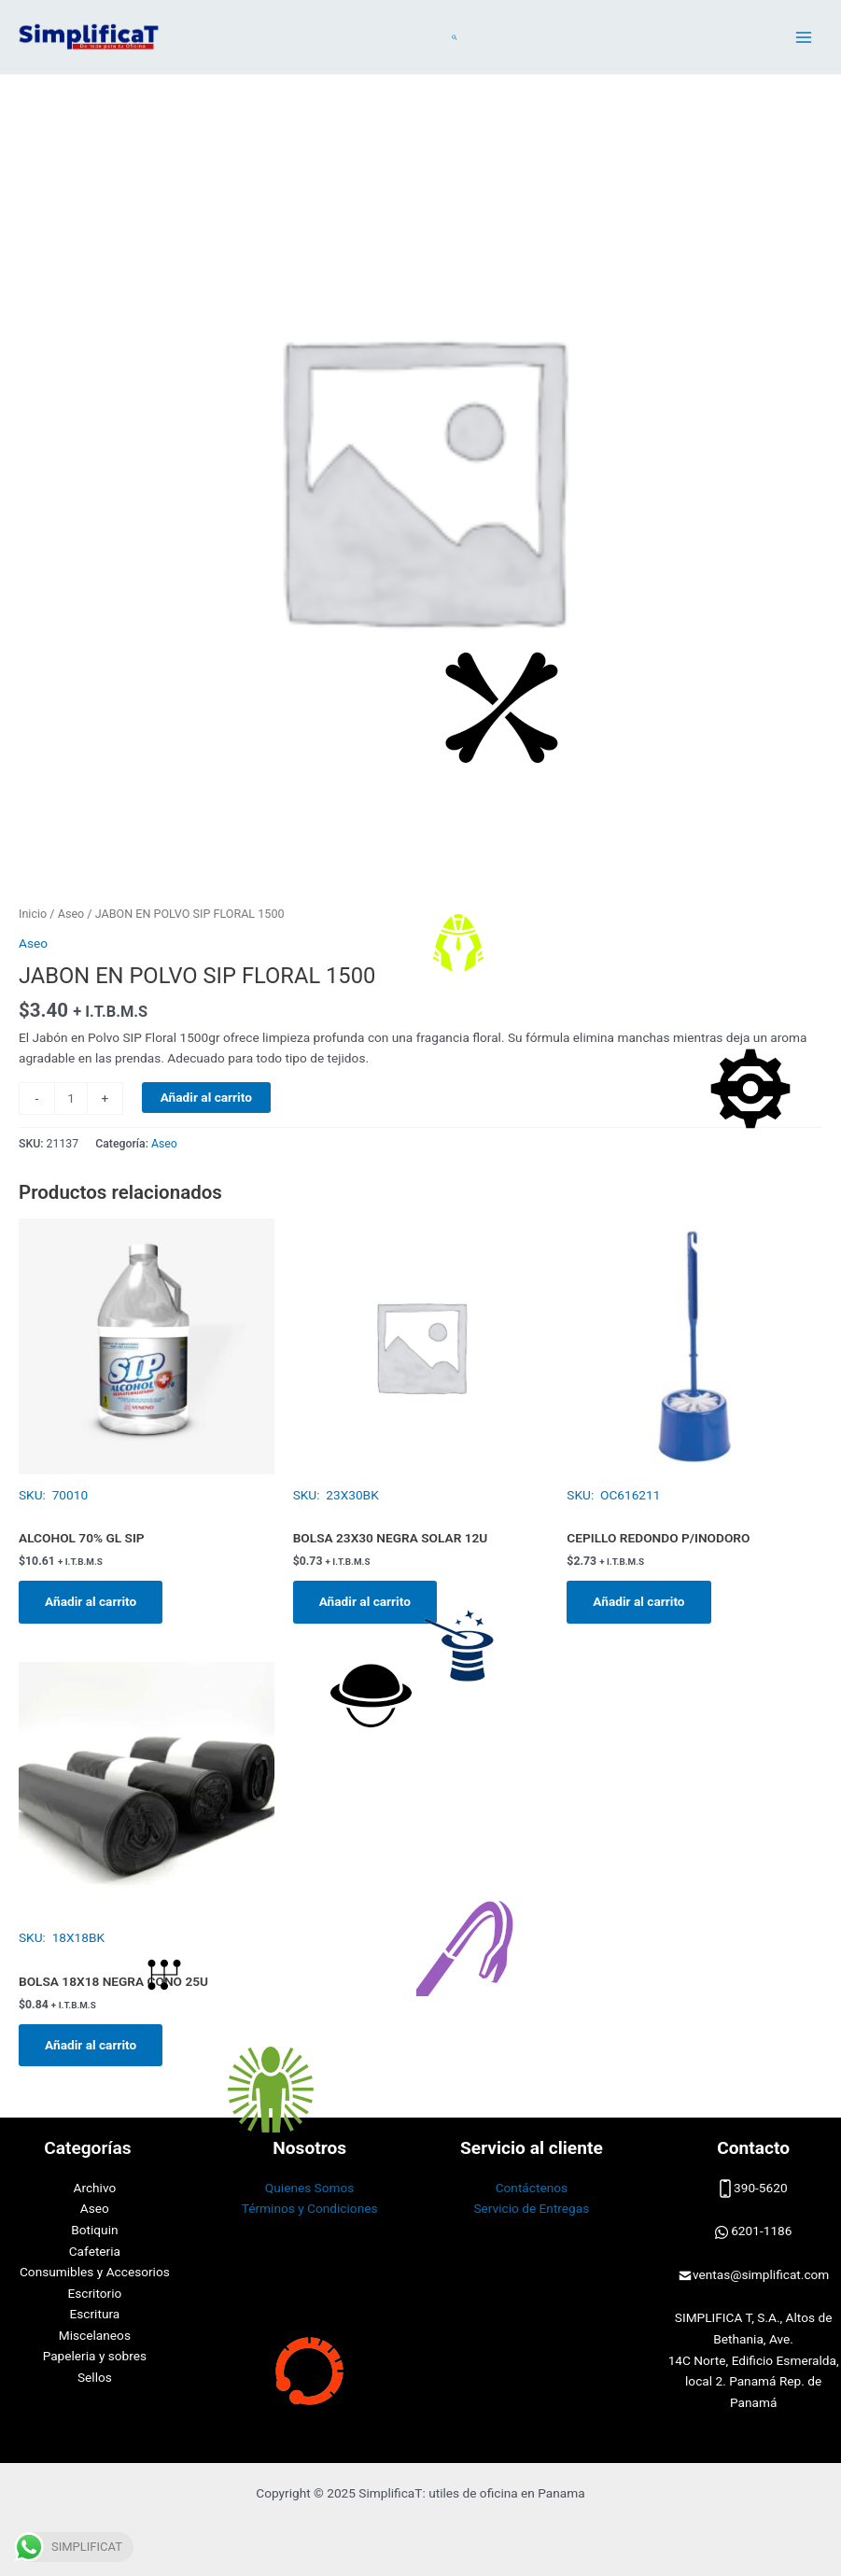 The width and height of the screenshot is (841, 2576). I want to click on access magic or special effects features, so click(458, 1645).